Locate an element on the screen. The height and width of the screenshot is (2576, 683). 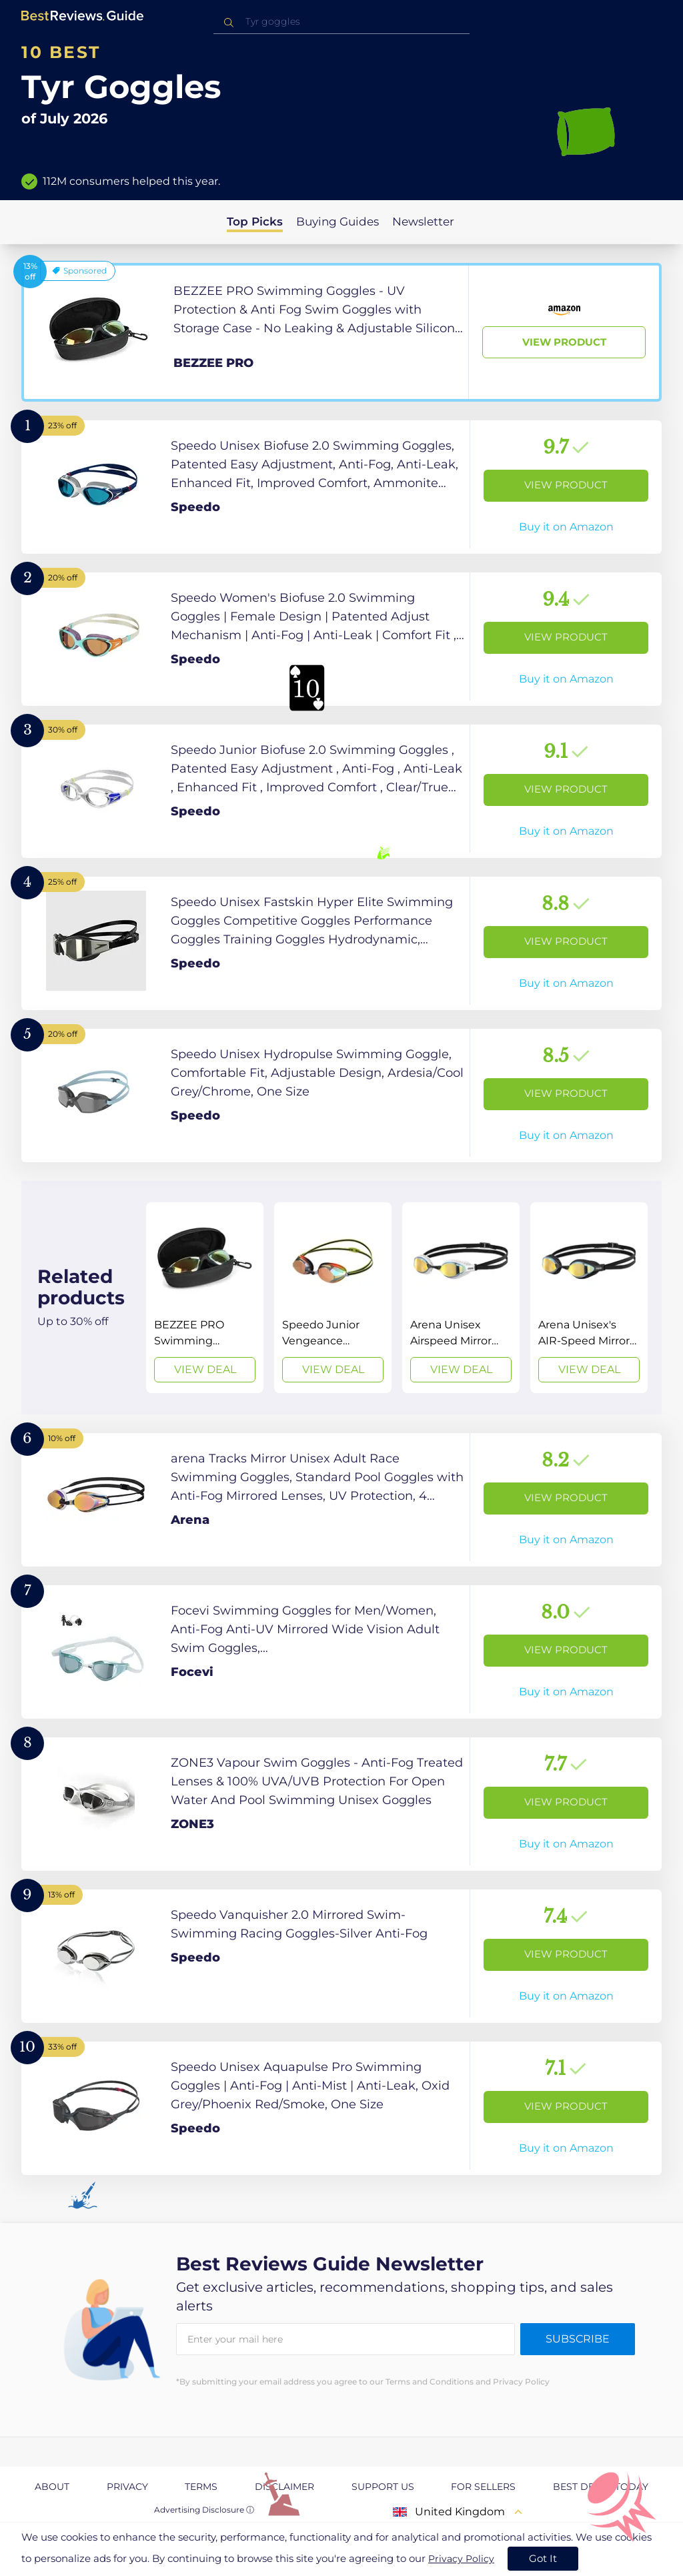
access legendary or rare items is located at coordinates (280, 2494).